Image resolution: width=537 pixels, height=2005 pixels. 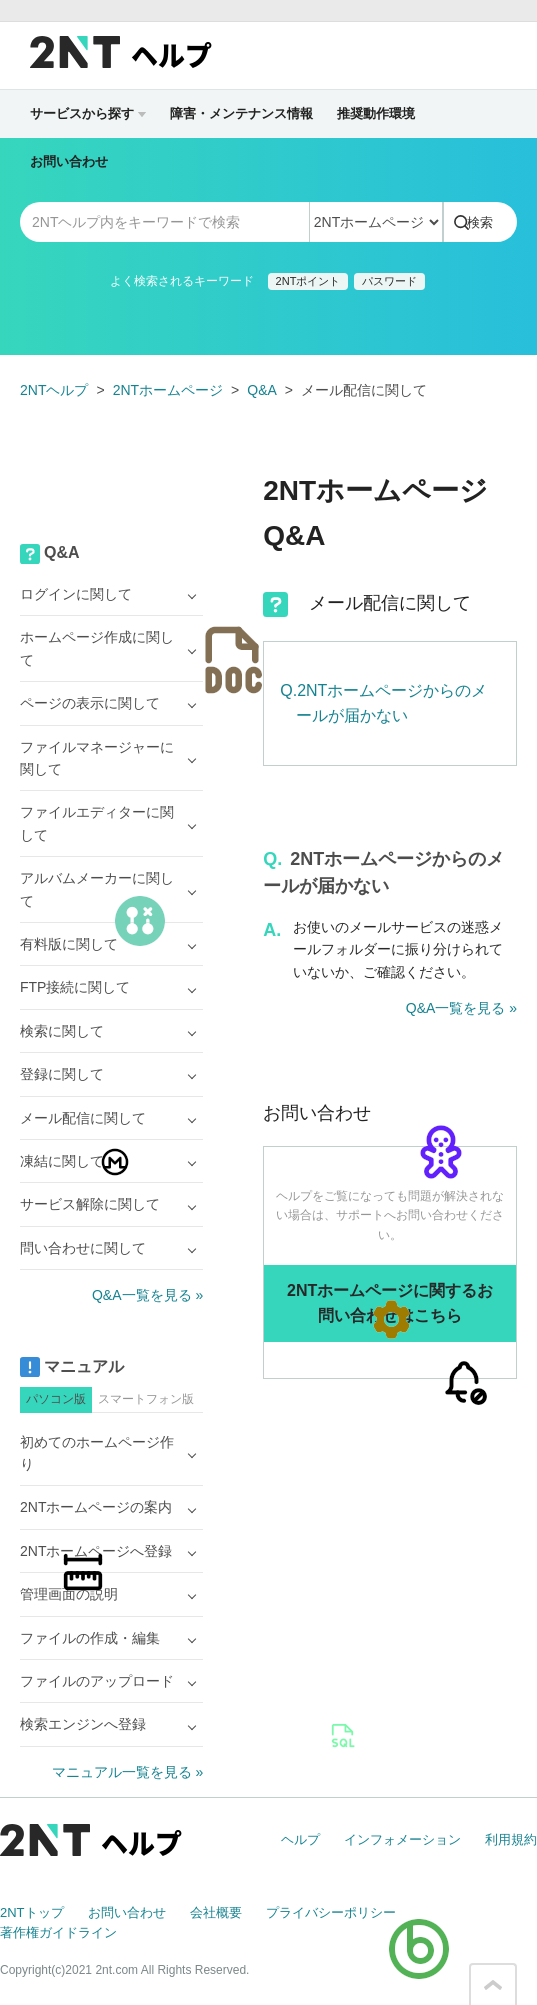 What do you see at coordinates (342, 1736) in the screenshot?
I see `open or view an SQL database file` at bounding box center [342, 1736].